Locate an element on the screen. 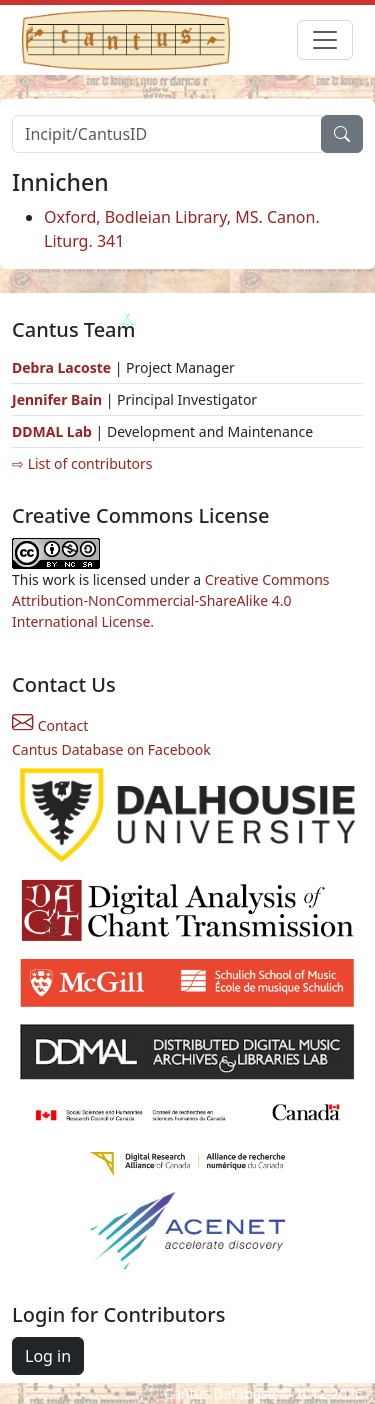 Image resolution: width=375 pixels, height=1404 pixels. indicates a cracked or broken item is located at coordinates (51, 930).